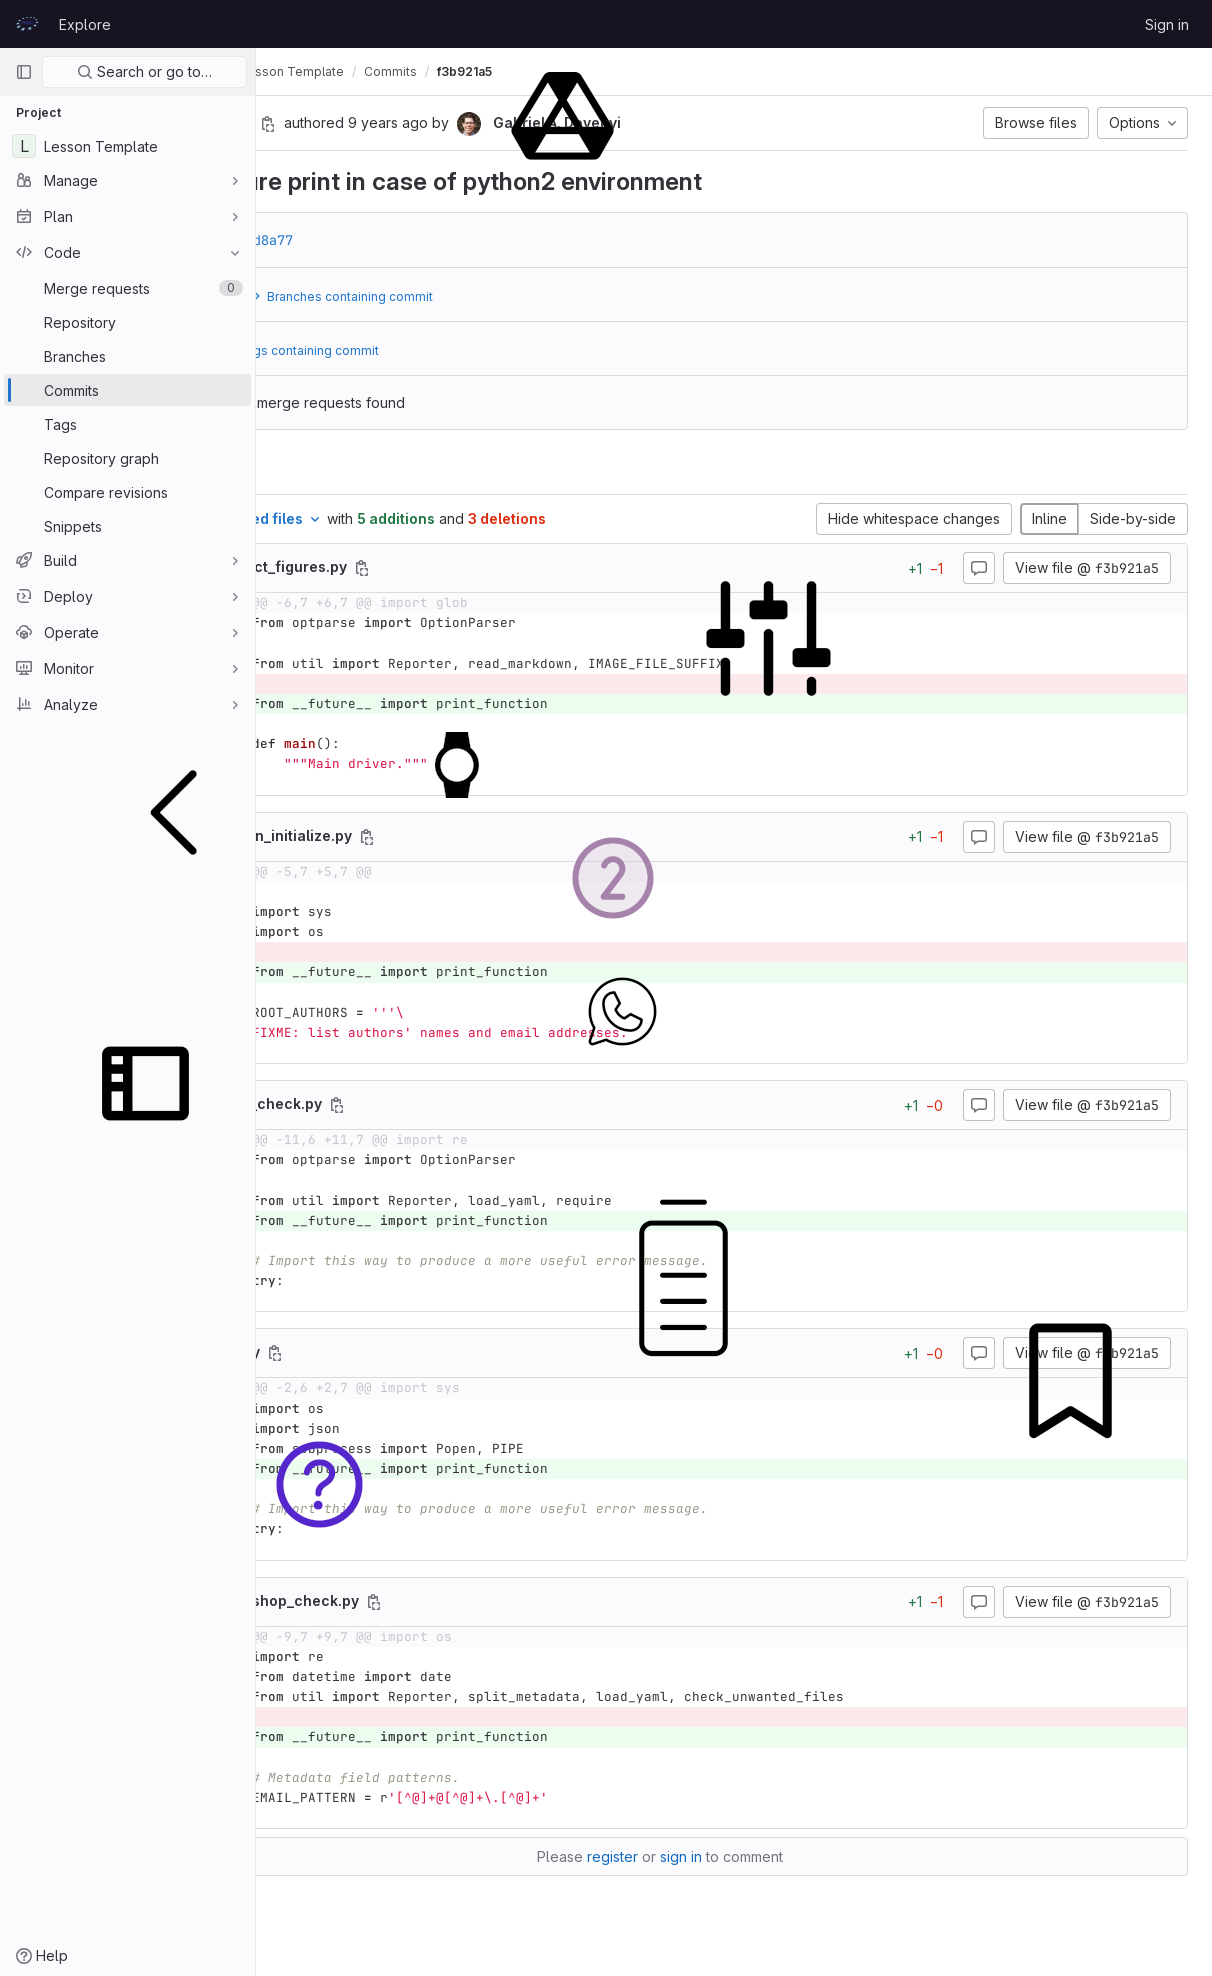 This screenshot has height=1976, width=1212. I want to click on go back to the previous screen, so click(177, 812).